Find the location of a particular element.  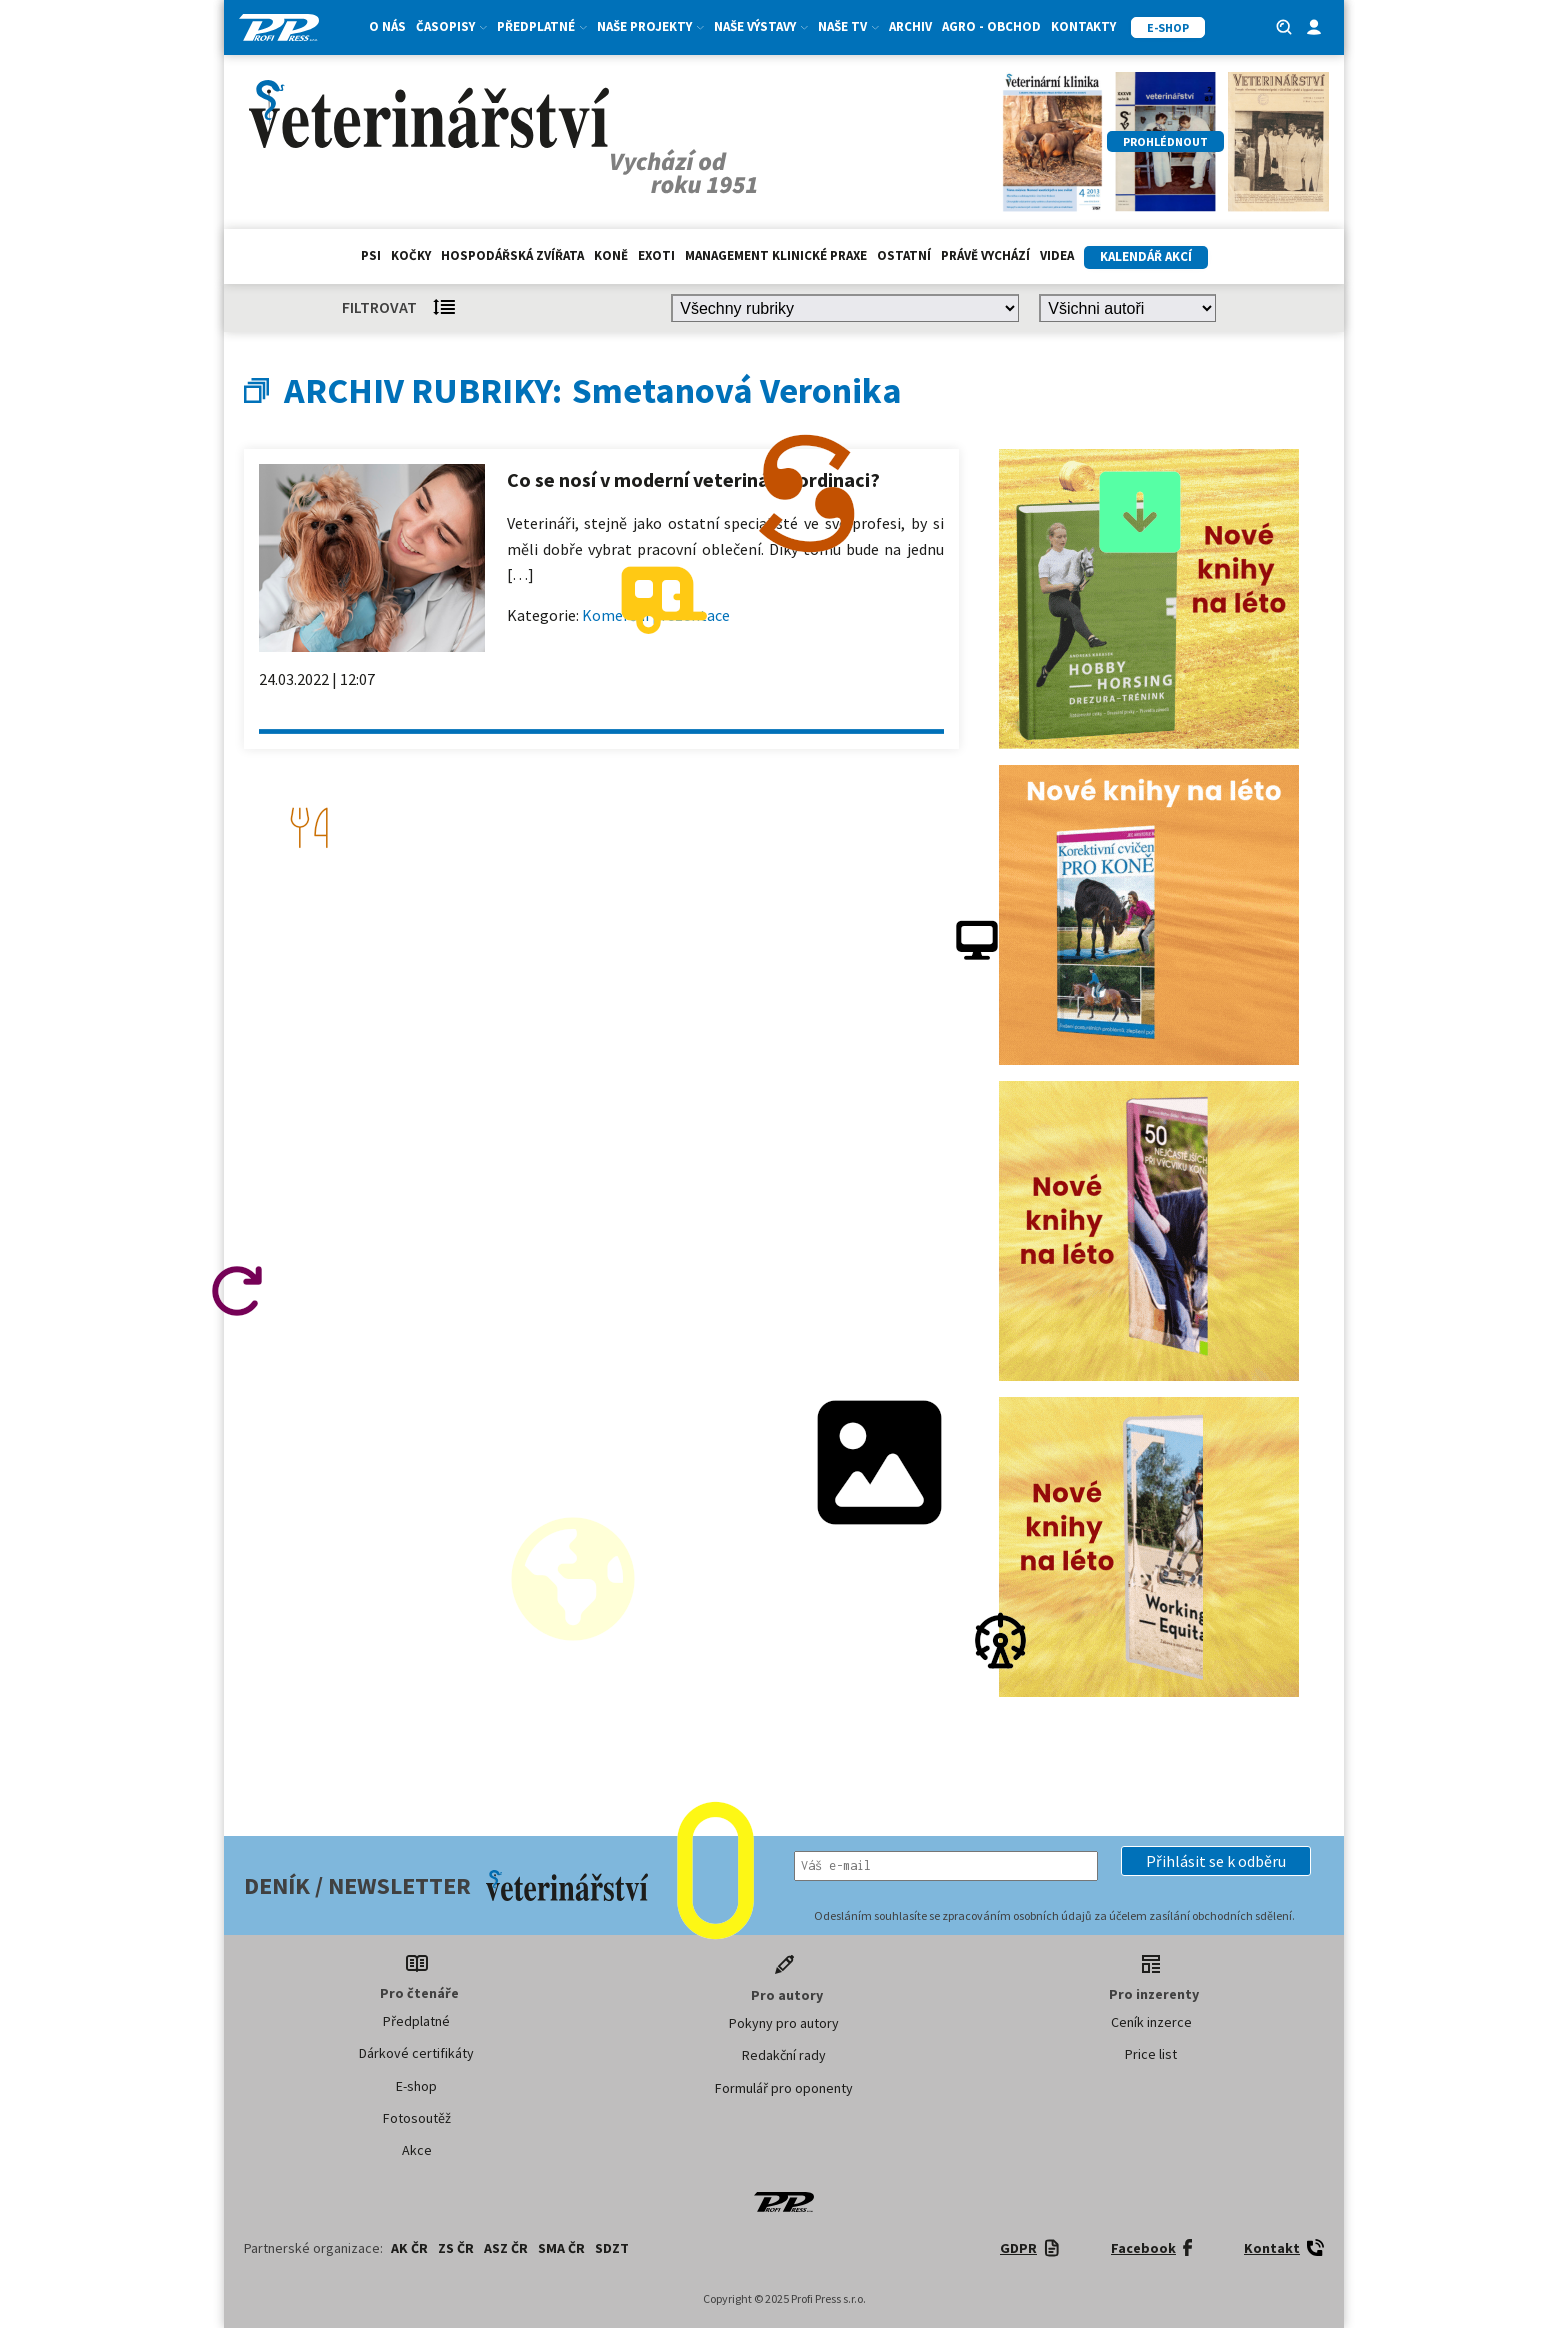

switch to desktop view is located at coordinates (977, 939).